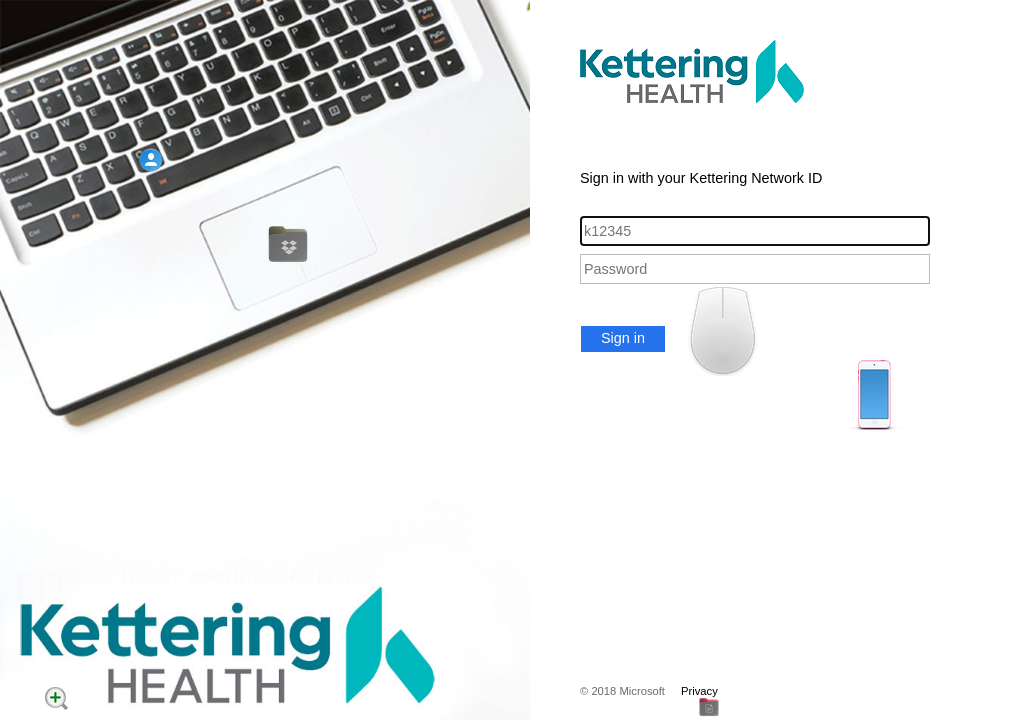  Describe the element at coordinates (723, 330) in the screenshot. I see `mouse input device settings` at that location.